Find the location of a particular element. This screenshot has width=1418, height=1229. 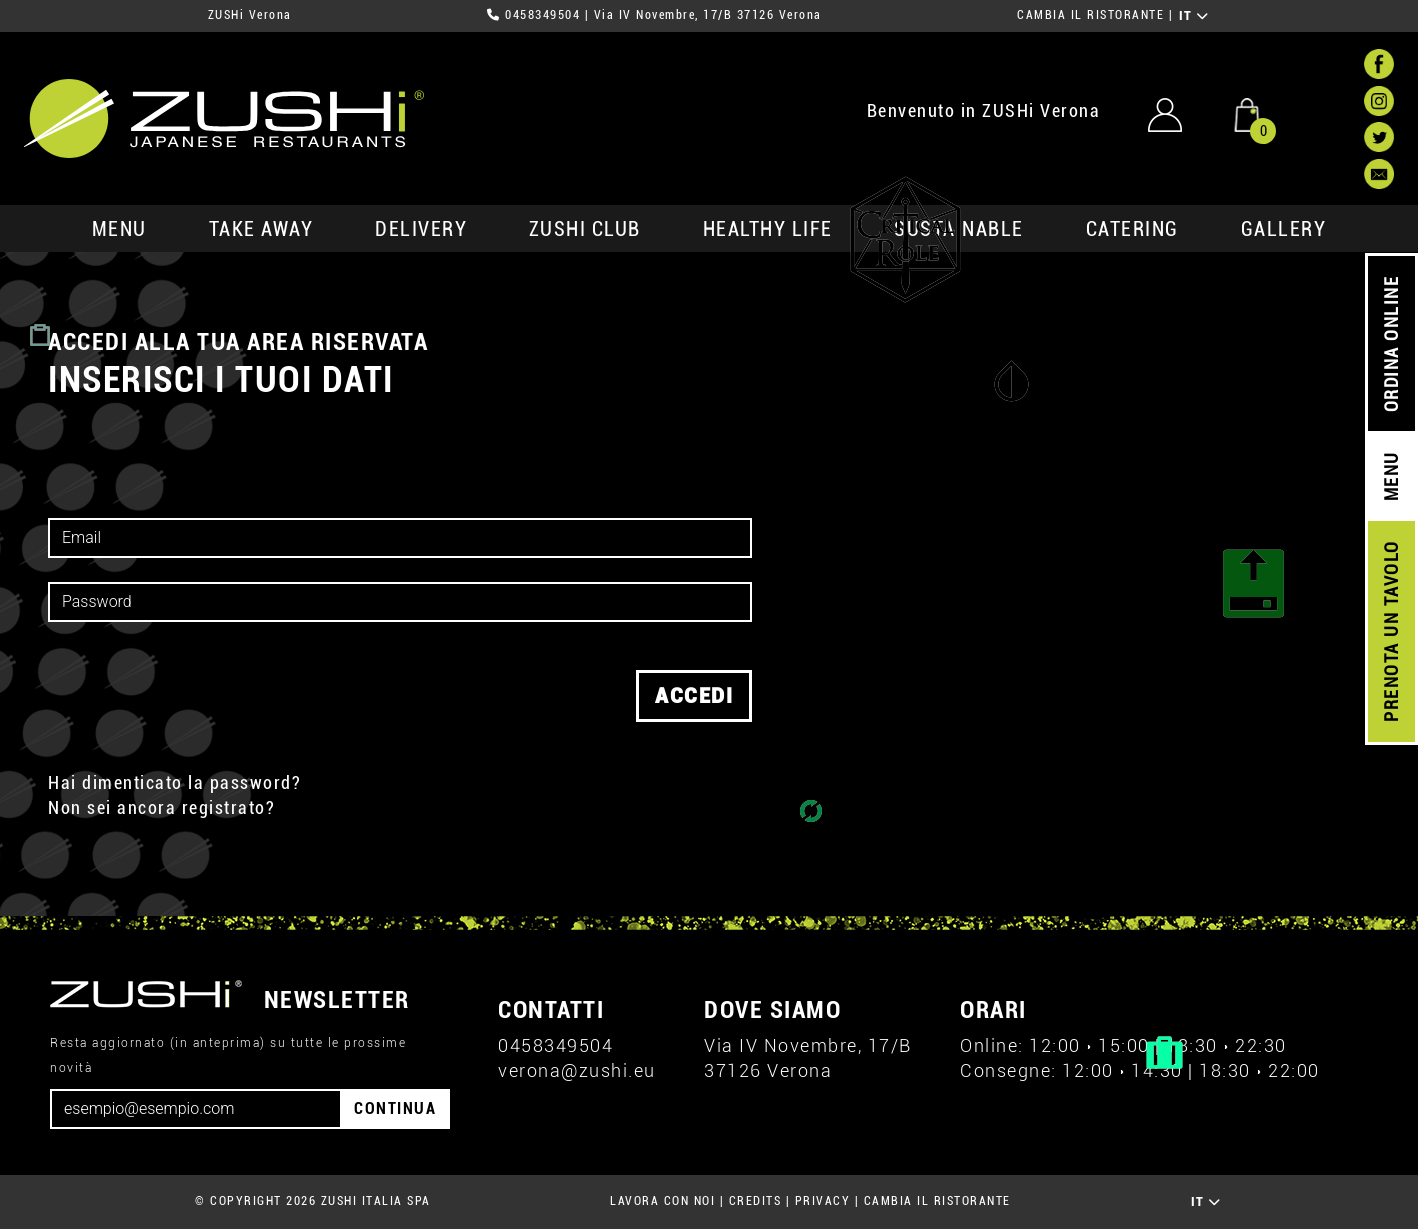

copy to clipboard is located at coordinates (40, 335).